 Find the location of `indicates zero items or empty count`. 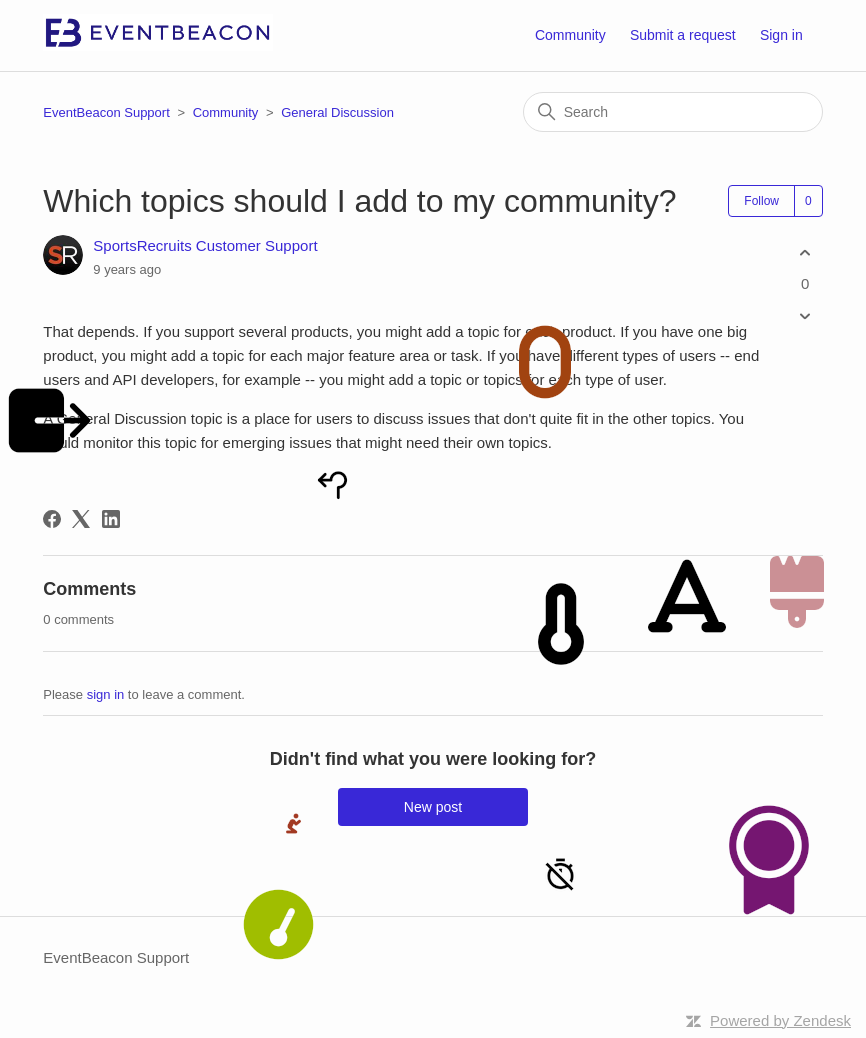

indicates zero items or empty count is located at coordinates (545, 362).